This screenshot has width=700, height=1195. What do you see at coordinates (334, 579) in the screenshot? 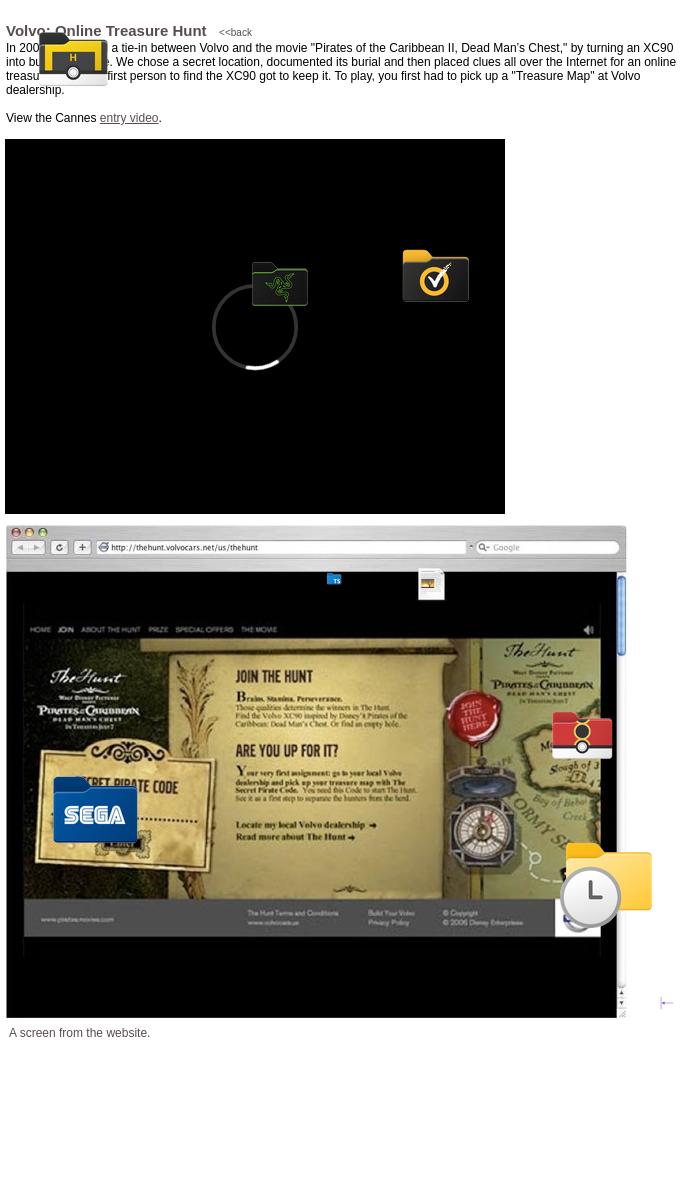
I see `typescript project folder` at bounding box center [334, 579].